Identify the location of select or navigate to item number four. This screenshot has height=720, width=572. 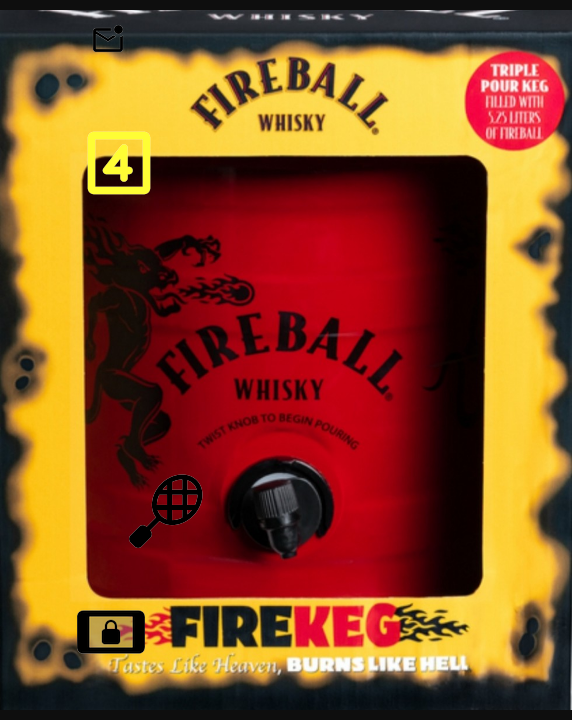
(119, 163).